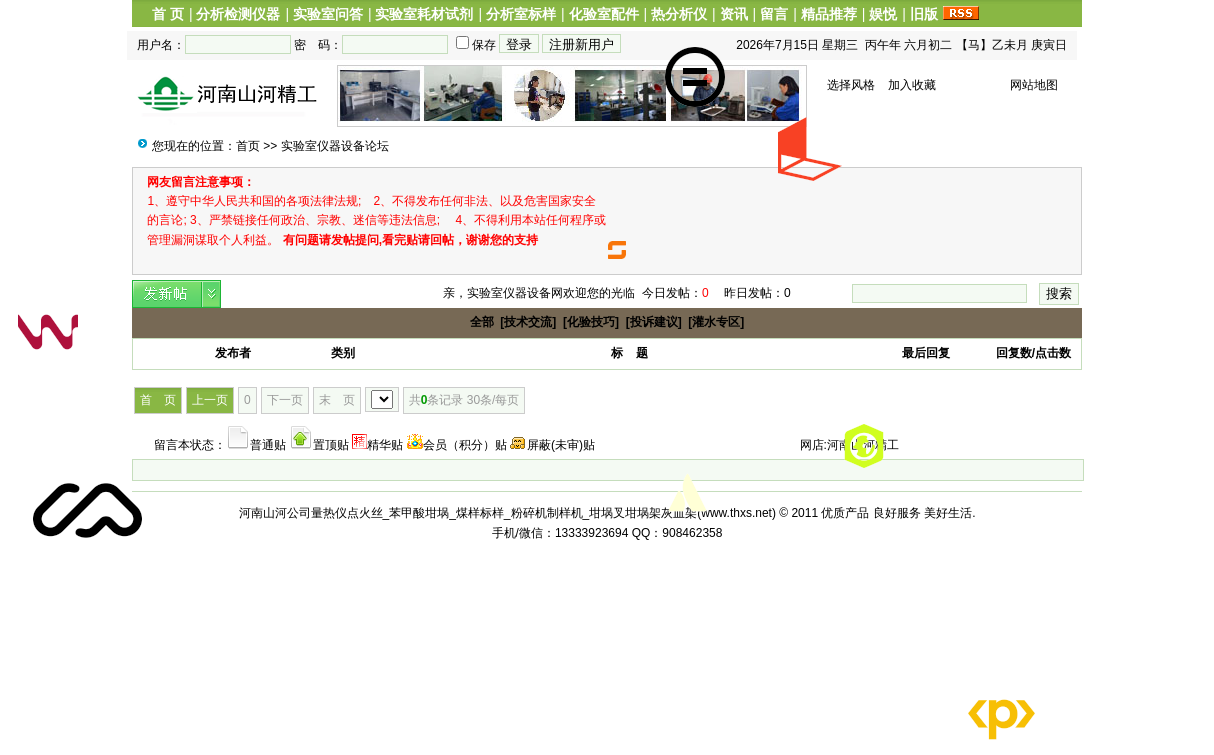 This screenshot has width=1214, height=755. I want to click on maze user testing platform logo, so click(87, 510).